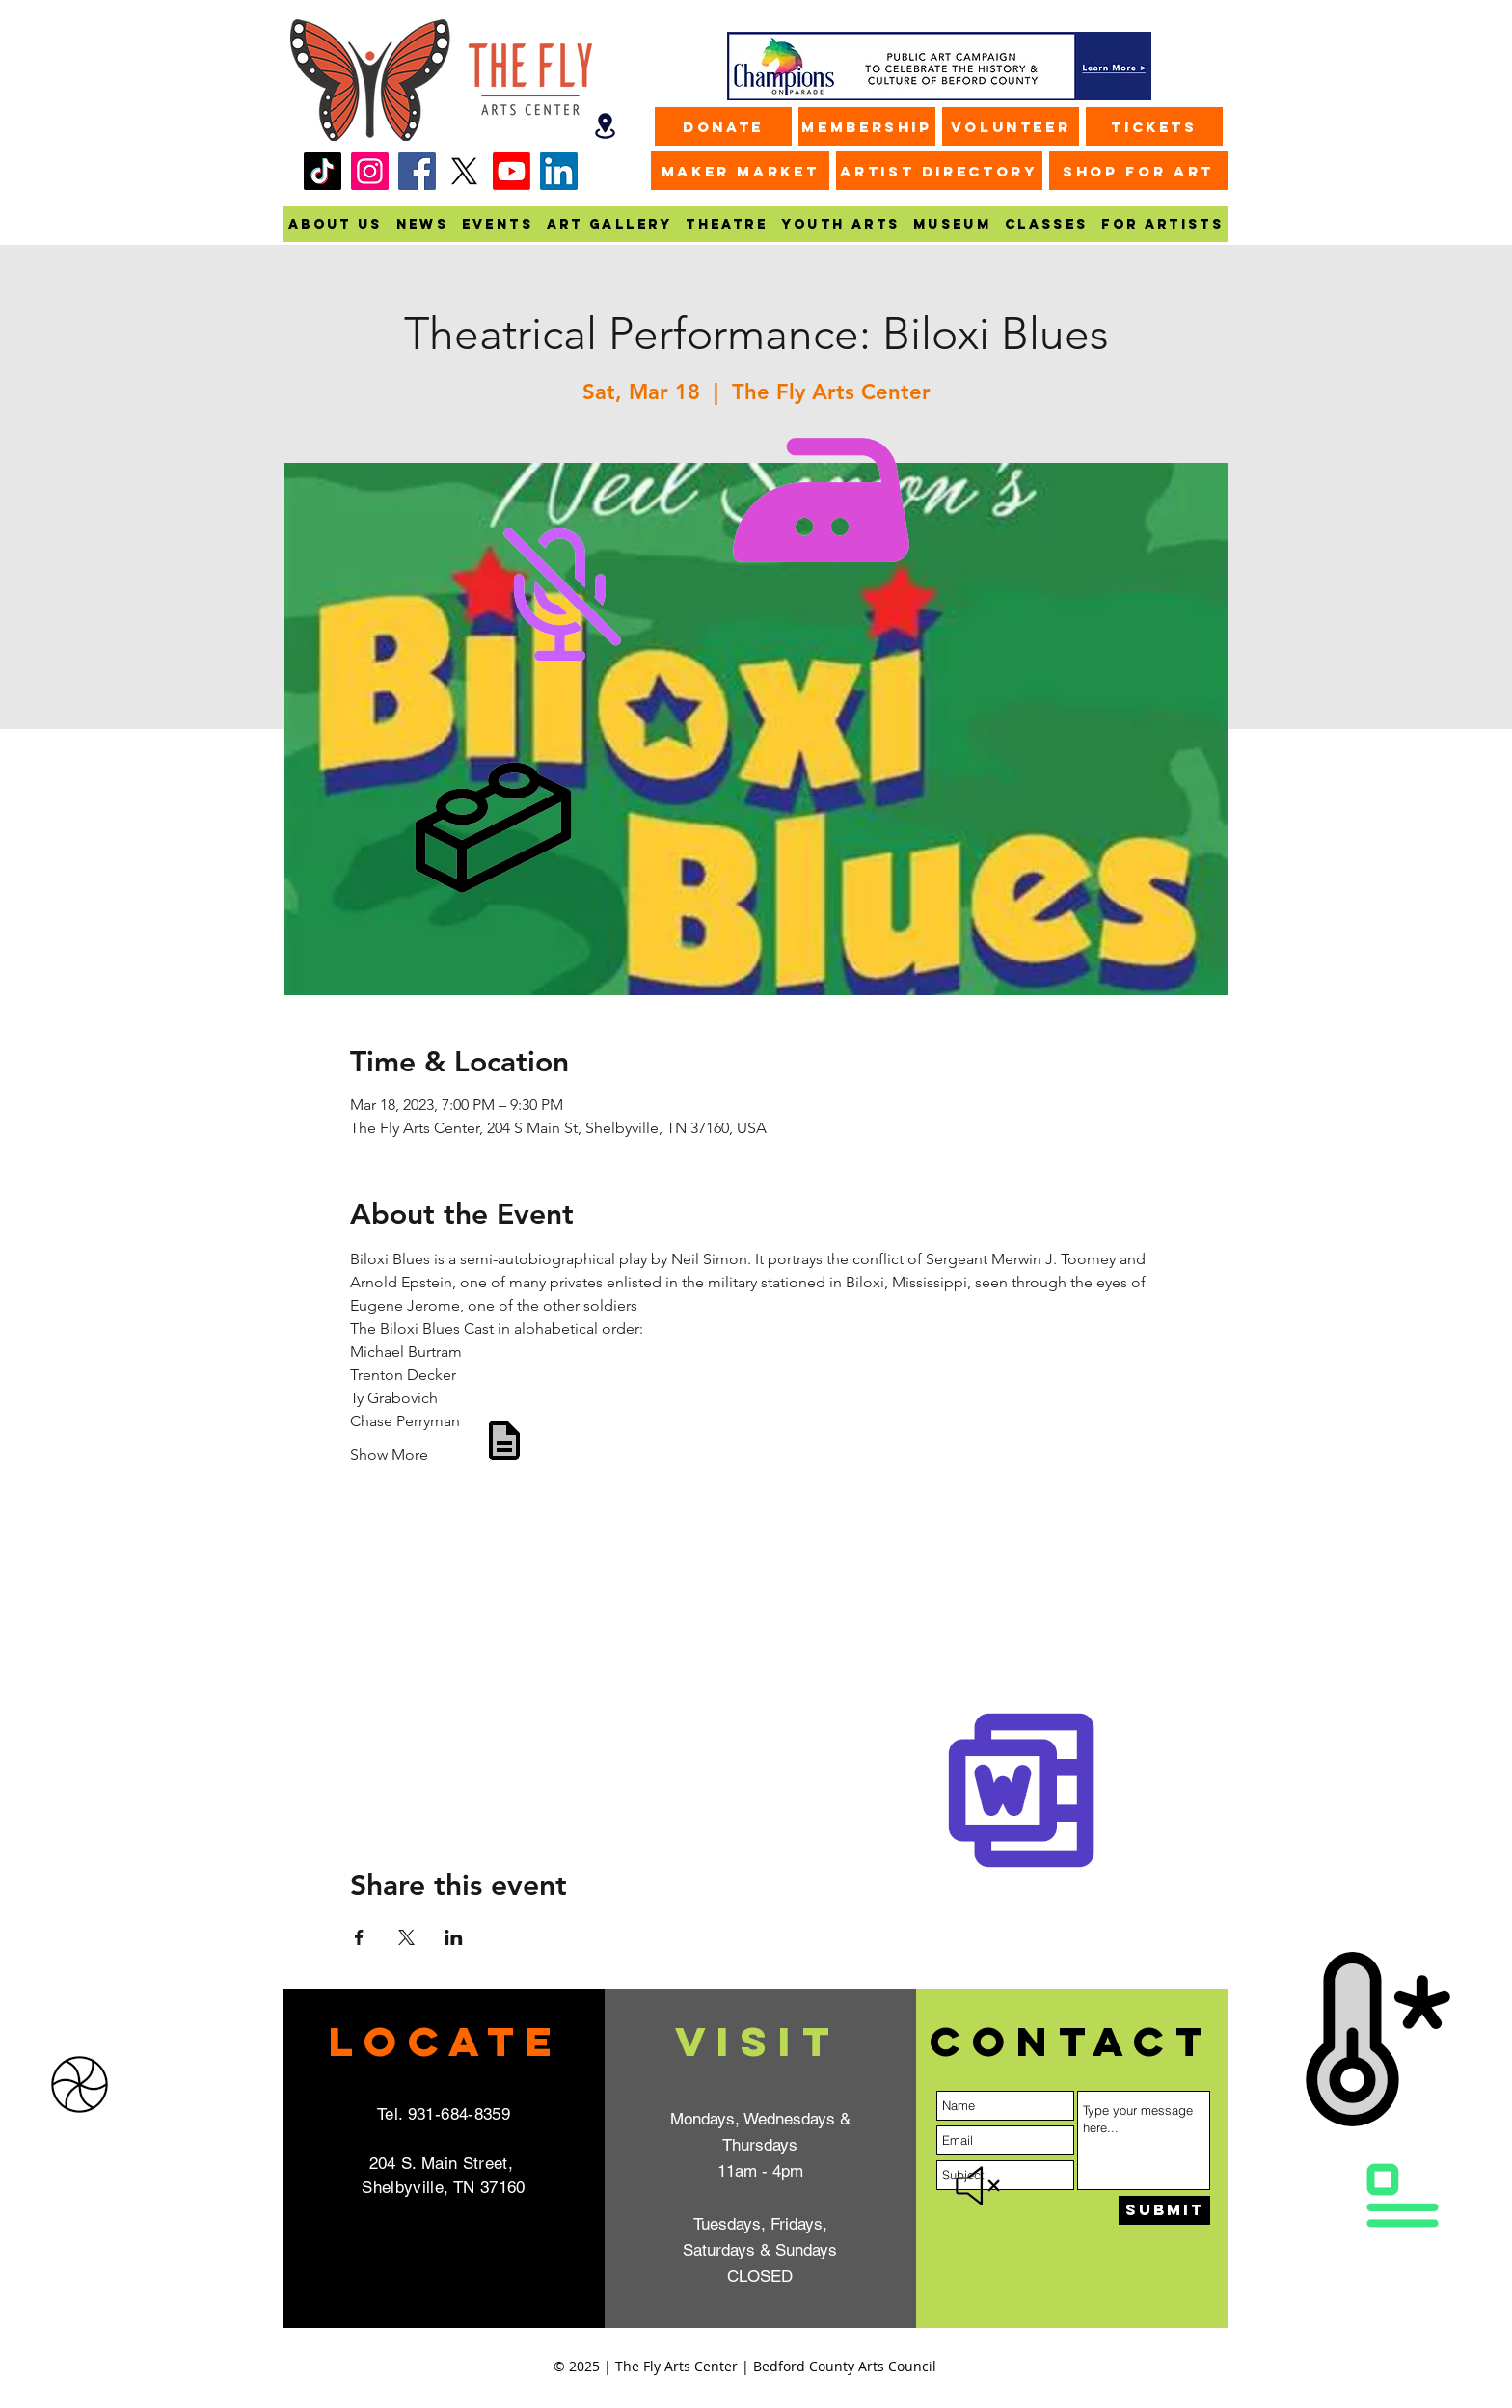  Describe the element at coordinates (1402, 2195) in the screenshot. I see `disable text wrapping around image` at that location.